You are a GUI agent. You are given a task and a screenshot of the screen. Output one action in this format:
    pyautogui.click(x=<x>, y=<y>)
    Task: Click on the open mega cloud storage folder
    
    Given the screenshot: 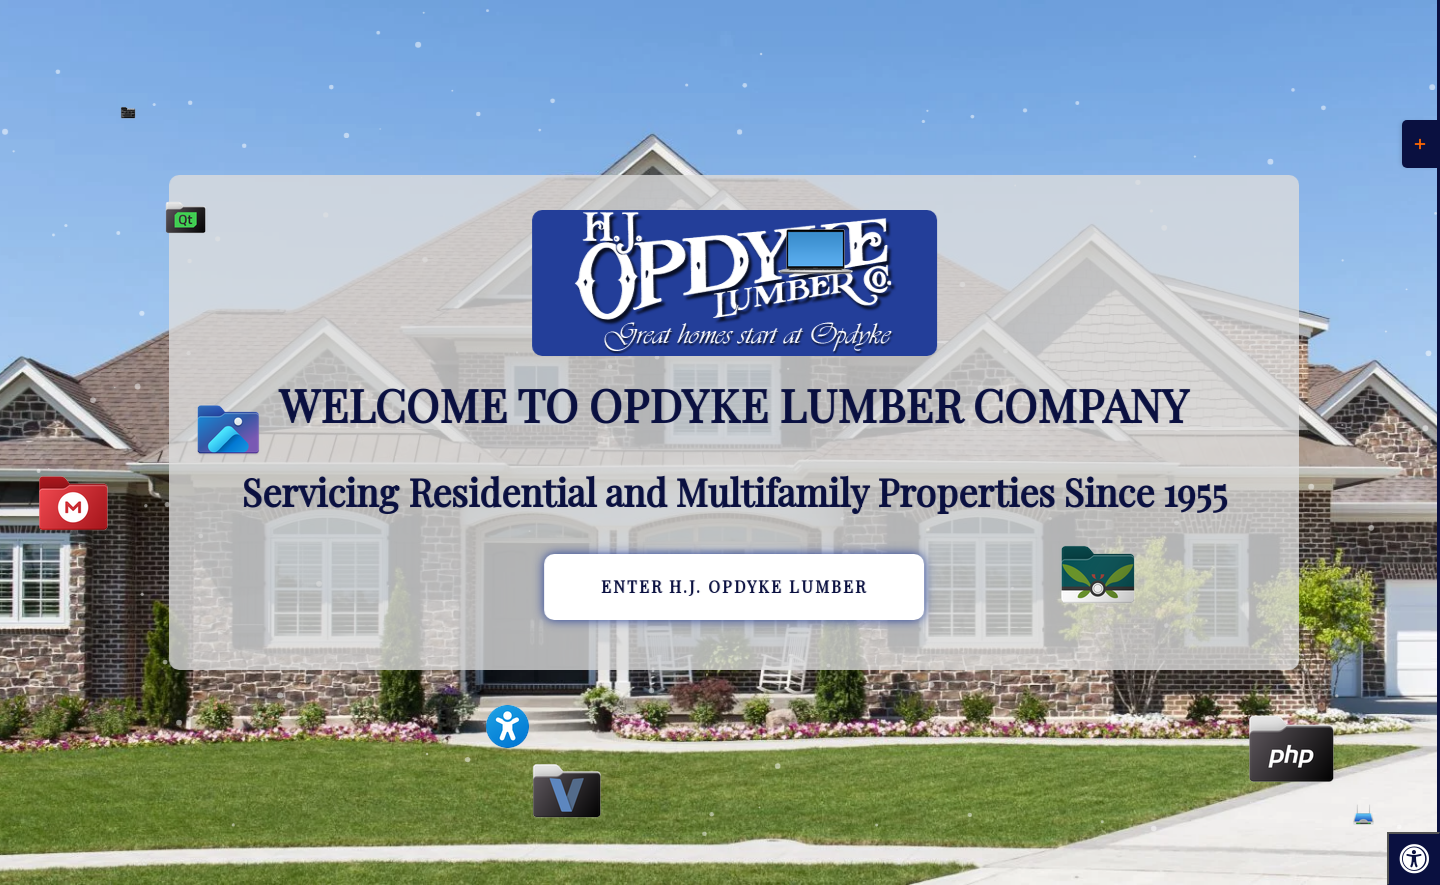 What is the action you would take?
    pyautogui.click(x=73, y=505)
    